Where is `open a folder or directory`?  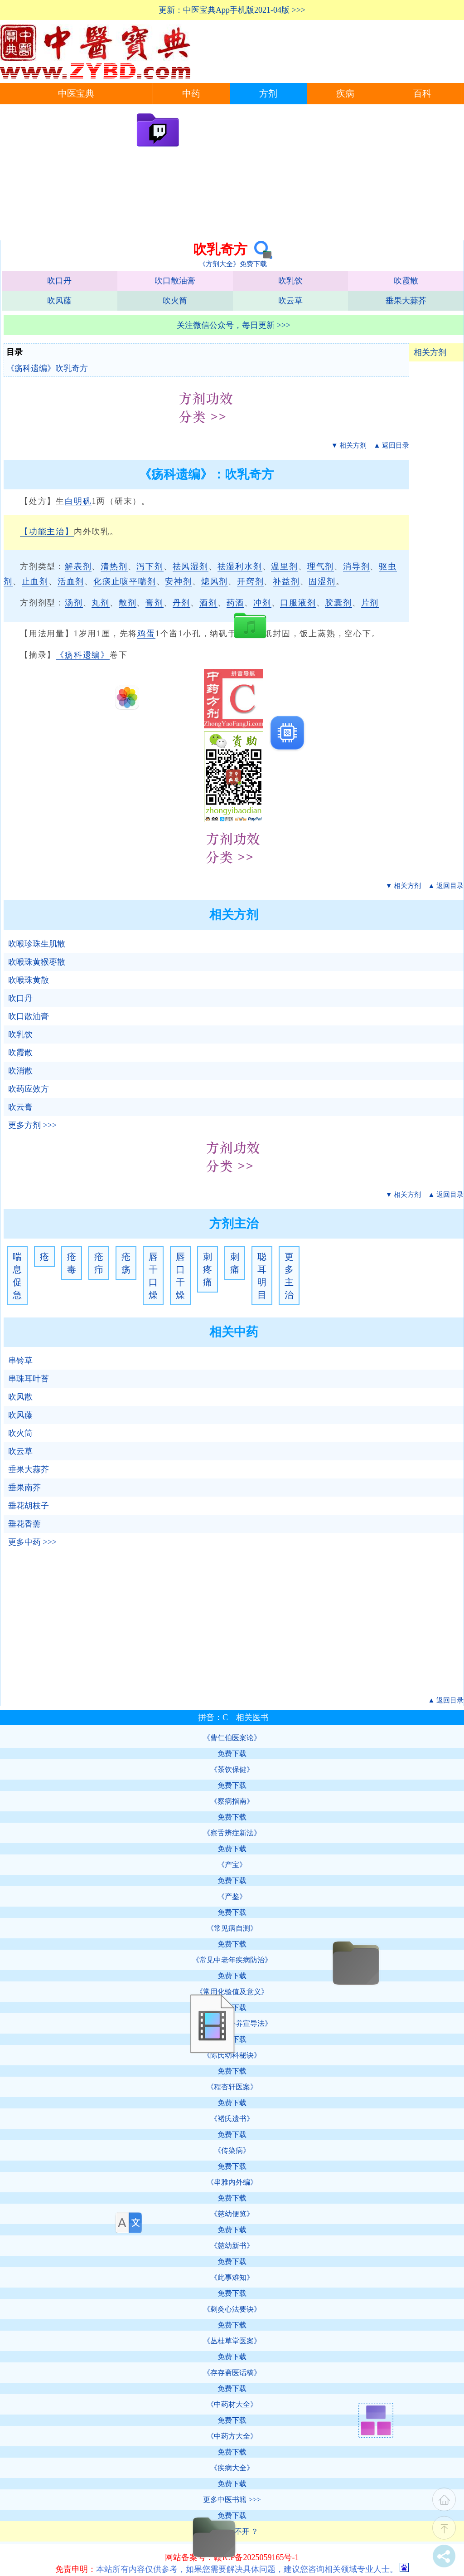
open a folder or directory is located at coordinates (267, 254).